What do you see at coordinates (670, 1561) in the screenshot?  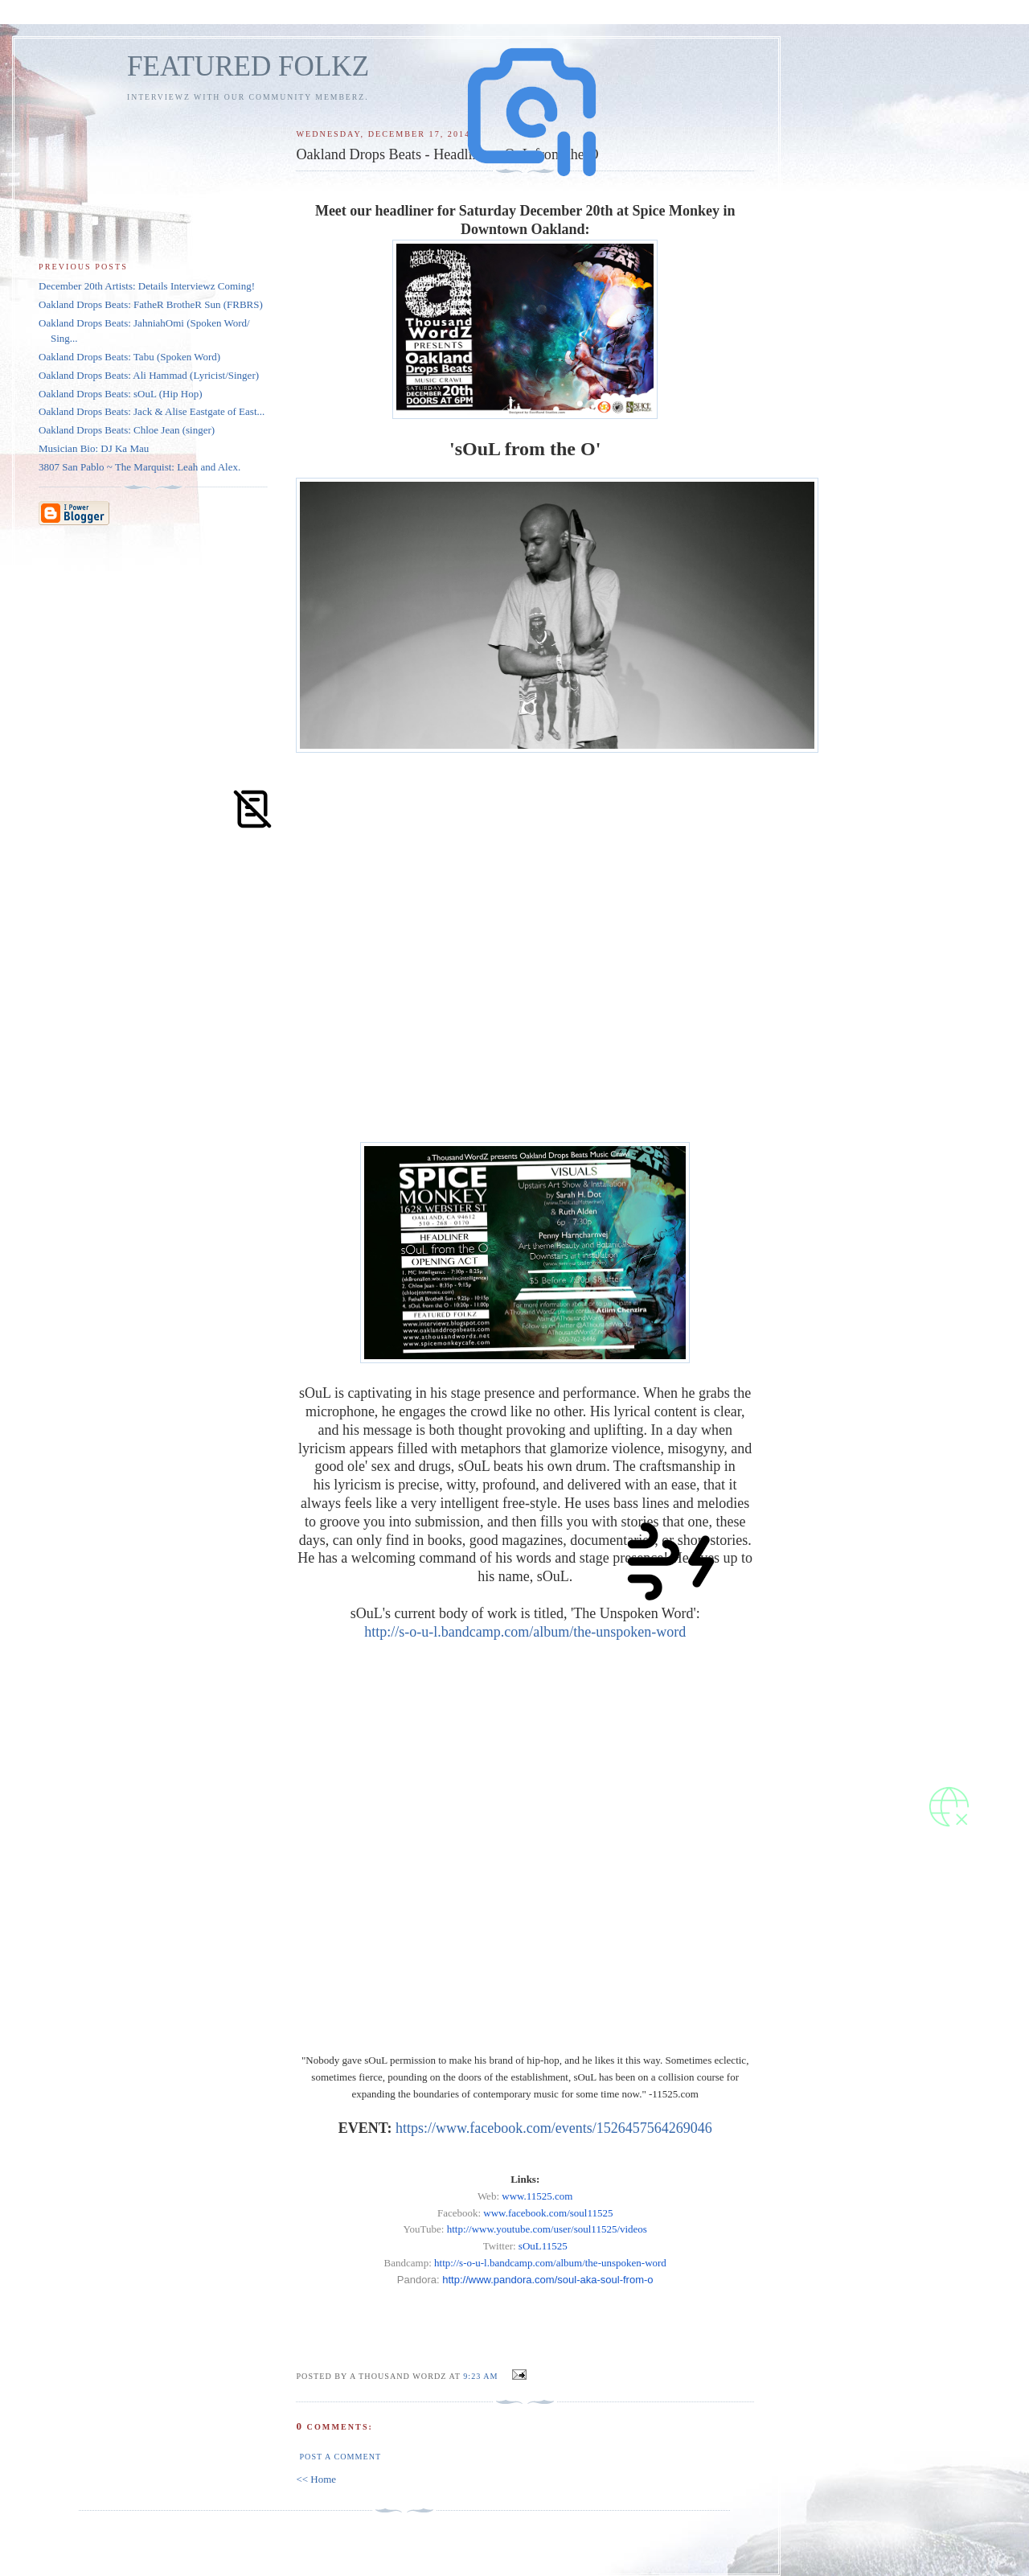 I see `wind power or wind energy generation` at bounding box center [670, 1561].